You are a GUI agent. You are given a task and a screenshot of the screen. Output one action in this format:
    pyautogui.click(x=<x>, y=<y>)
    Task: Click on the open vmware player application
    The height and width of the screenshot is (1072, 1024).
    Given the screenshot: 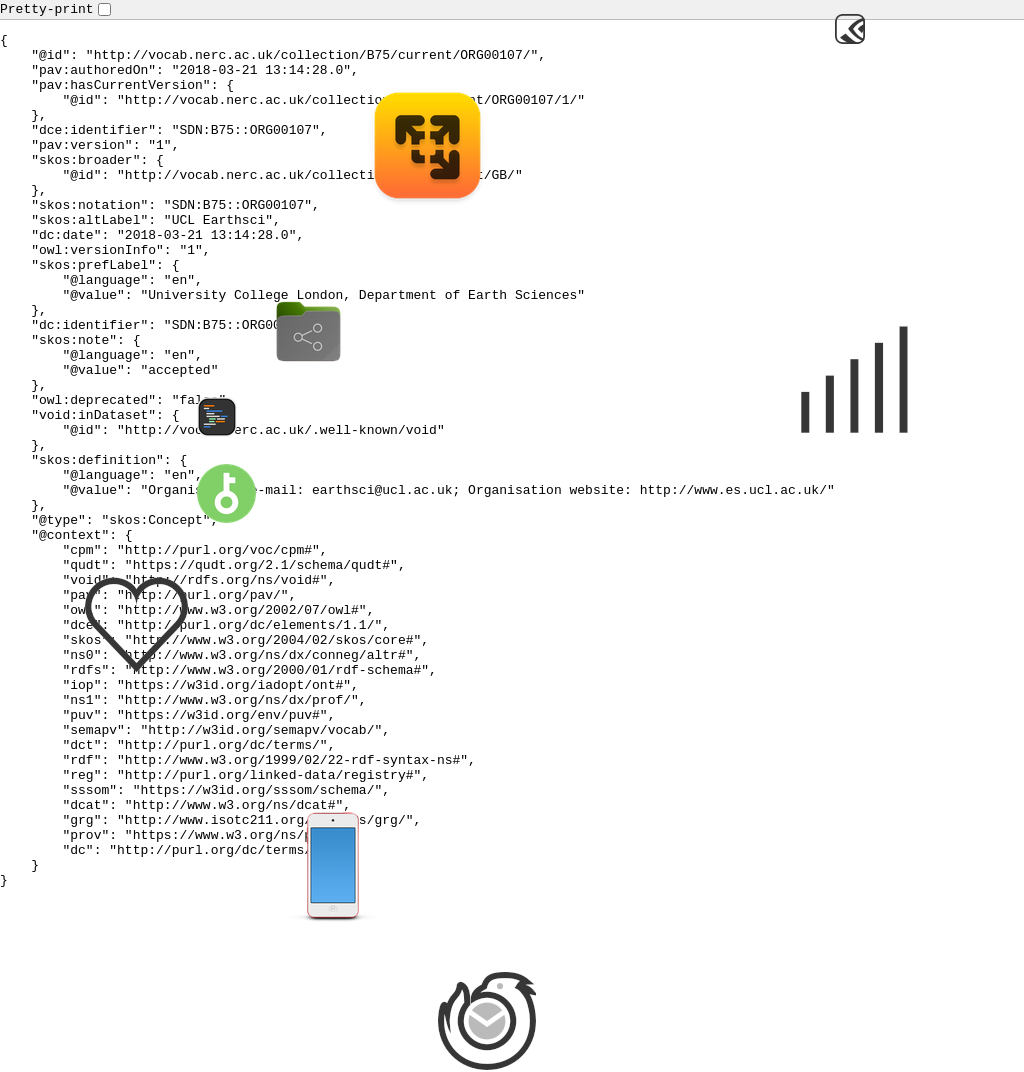 What is the action you would take?
    pyautogui.click(x=427, y=145)
    